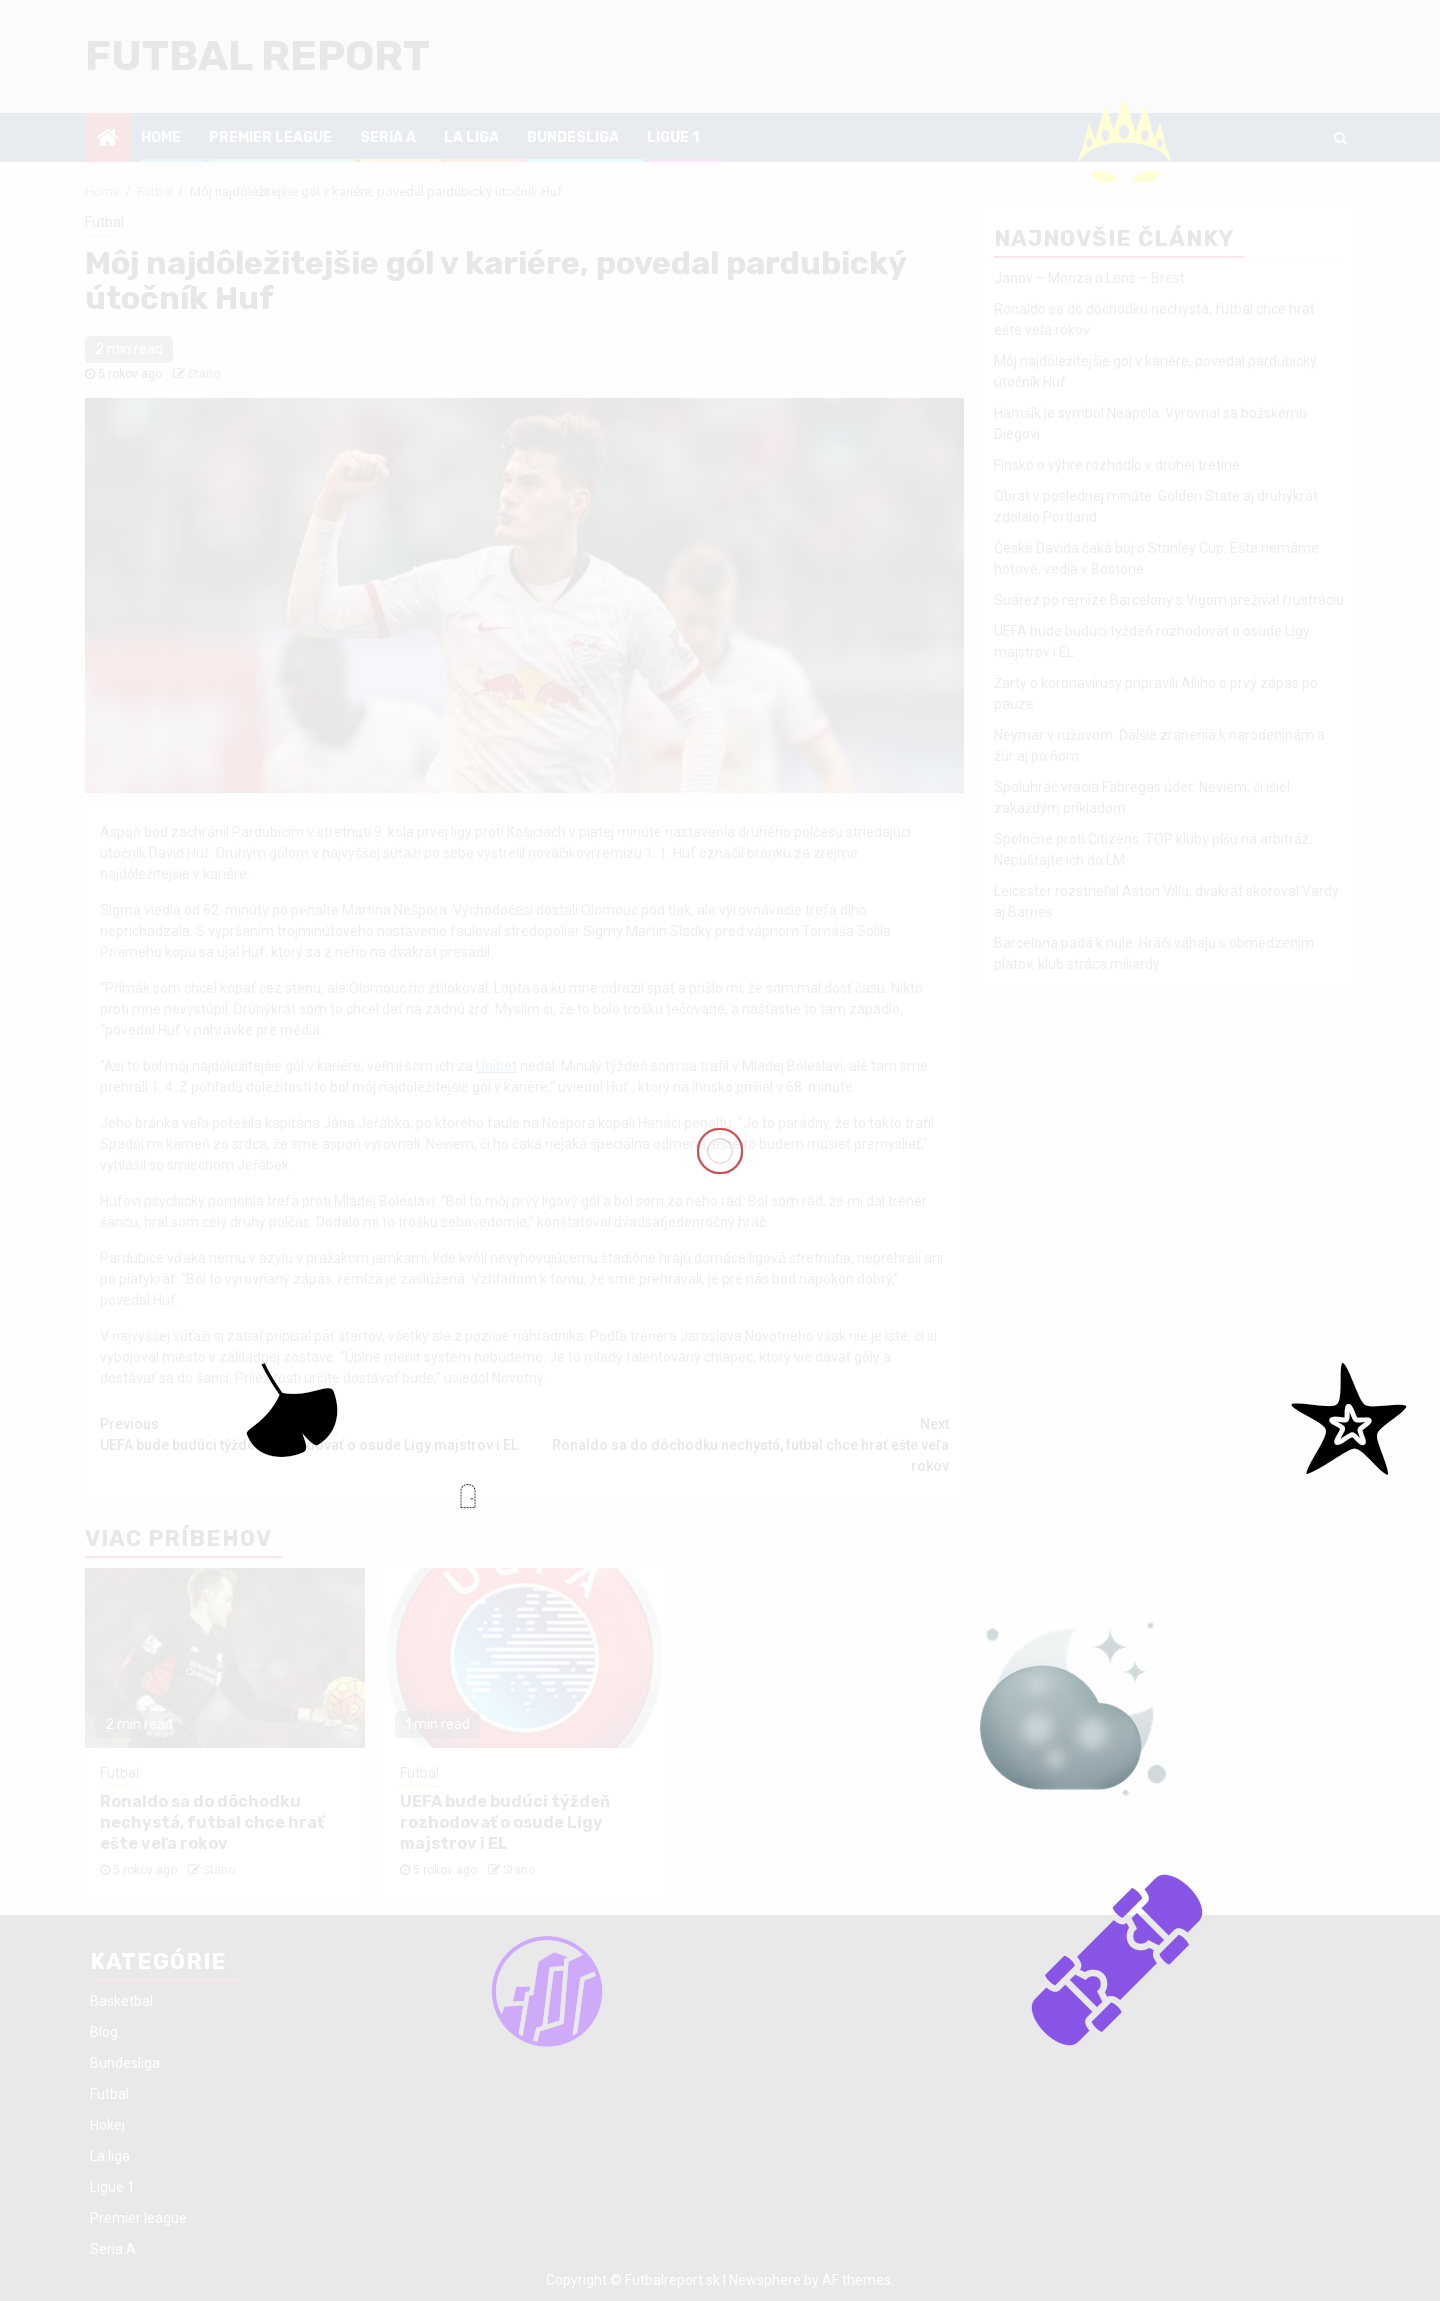 This screenshot has width=1440, height=2301. Describe the element at coordinates (1348, 1418) in the screenshot. I see `indicates a beach or ocean-themed game level` at that location.